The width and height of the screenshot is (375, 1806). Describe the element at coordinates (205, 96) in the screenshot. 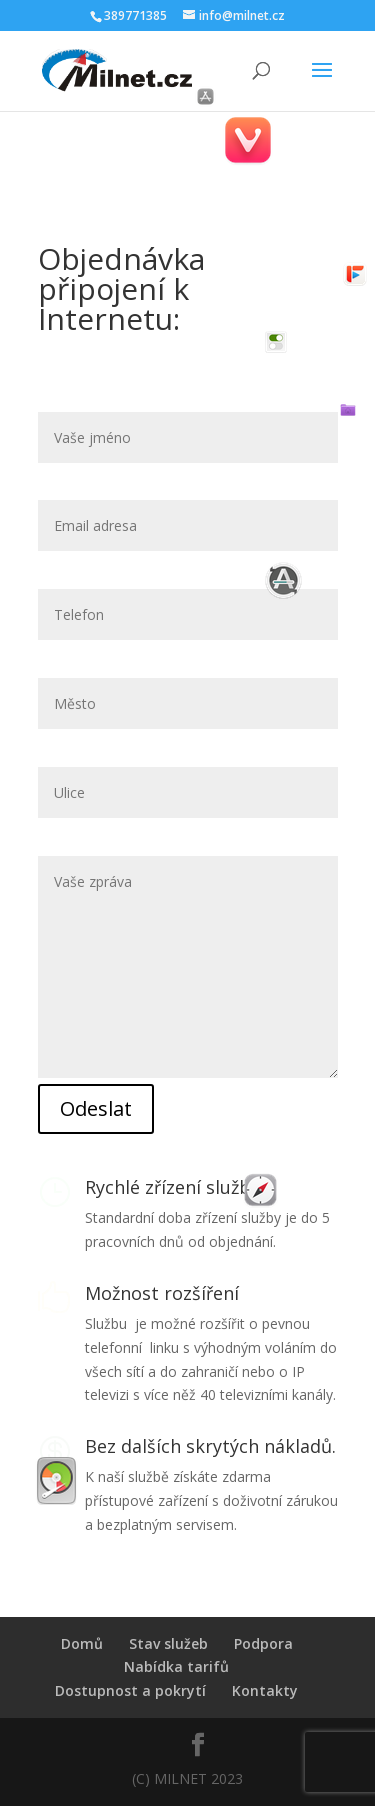

I see `open the App Store to browse and download apps` at that location.